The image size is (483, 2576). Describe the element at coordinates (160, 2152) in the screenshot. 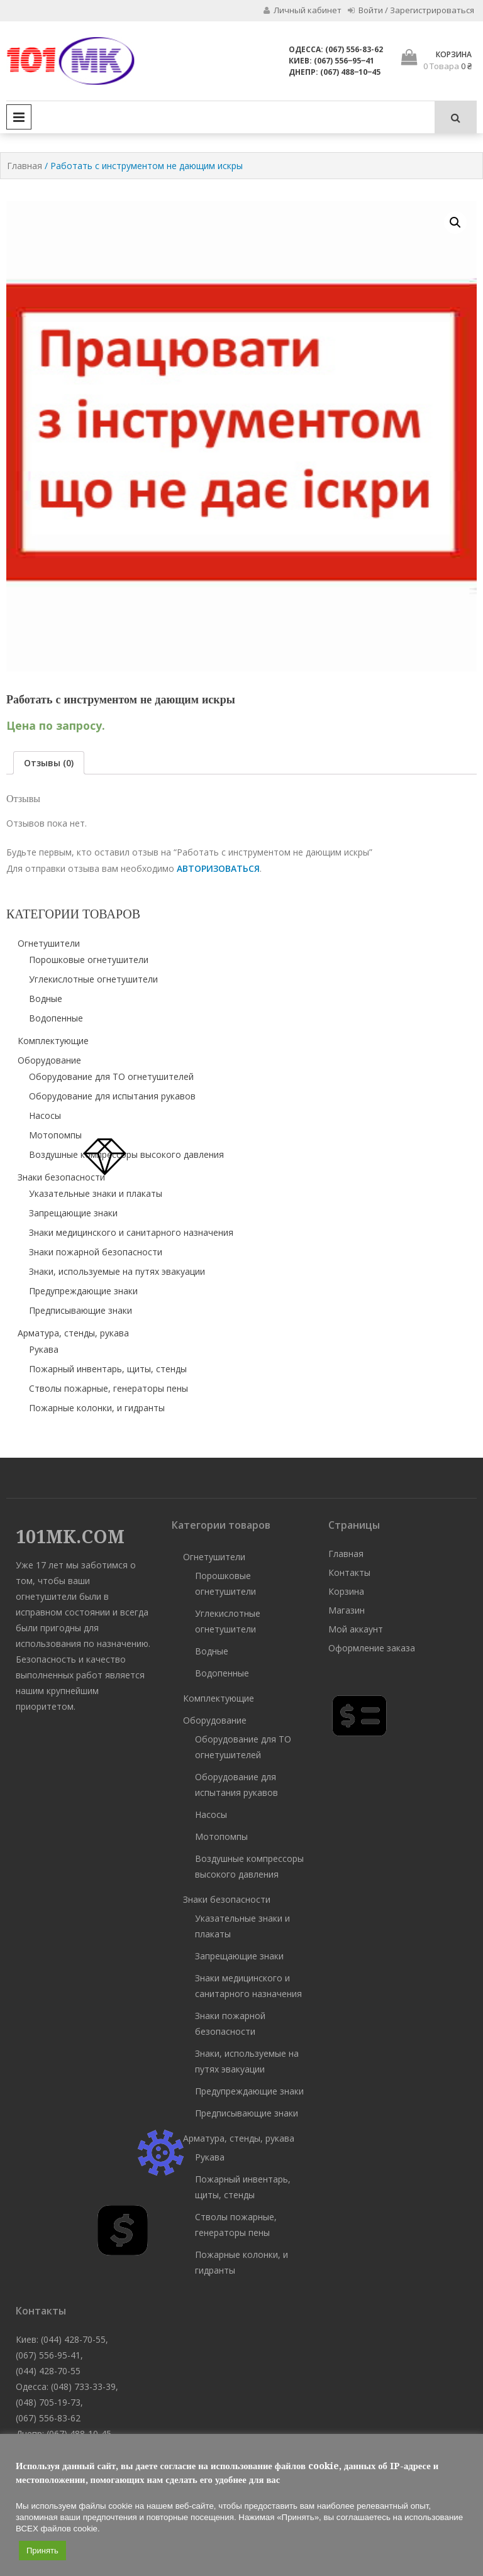

I see `indicates virus or infection detected` at that location.